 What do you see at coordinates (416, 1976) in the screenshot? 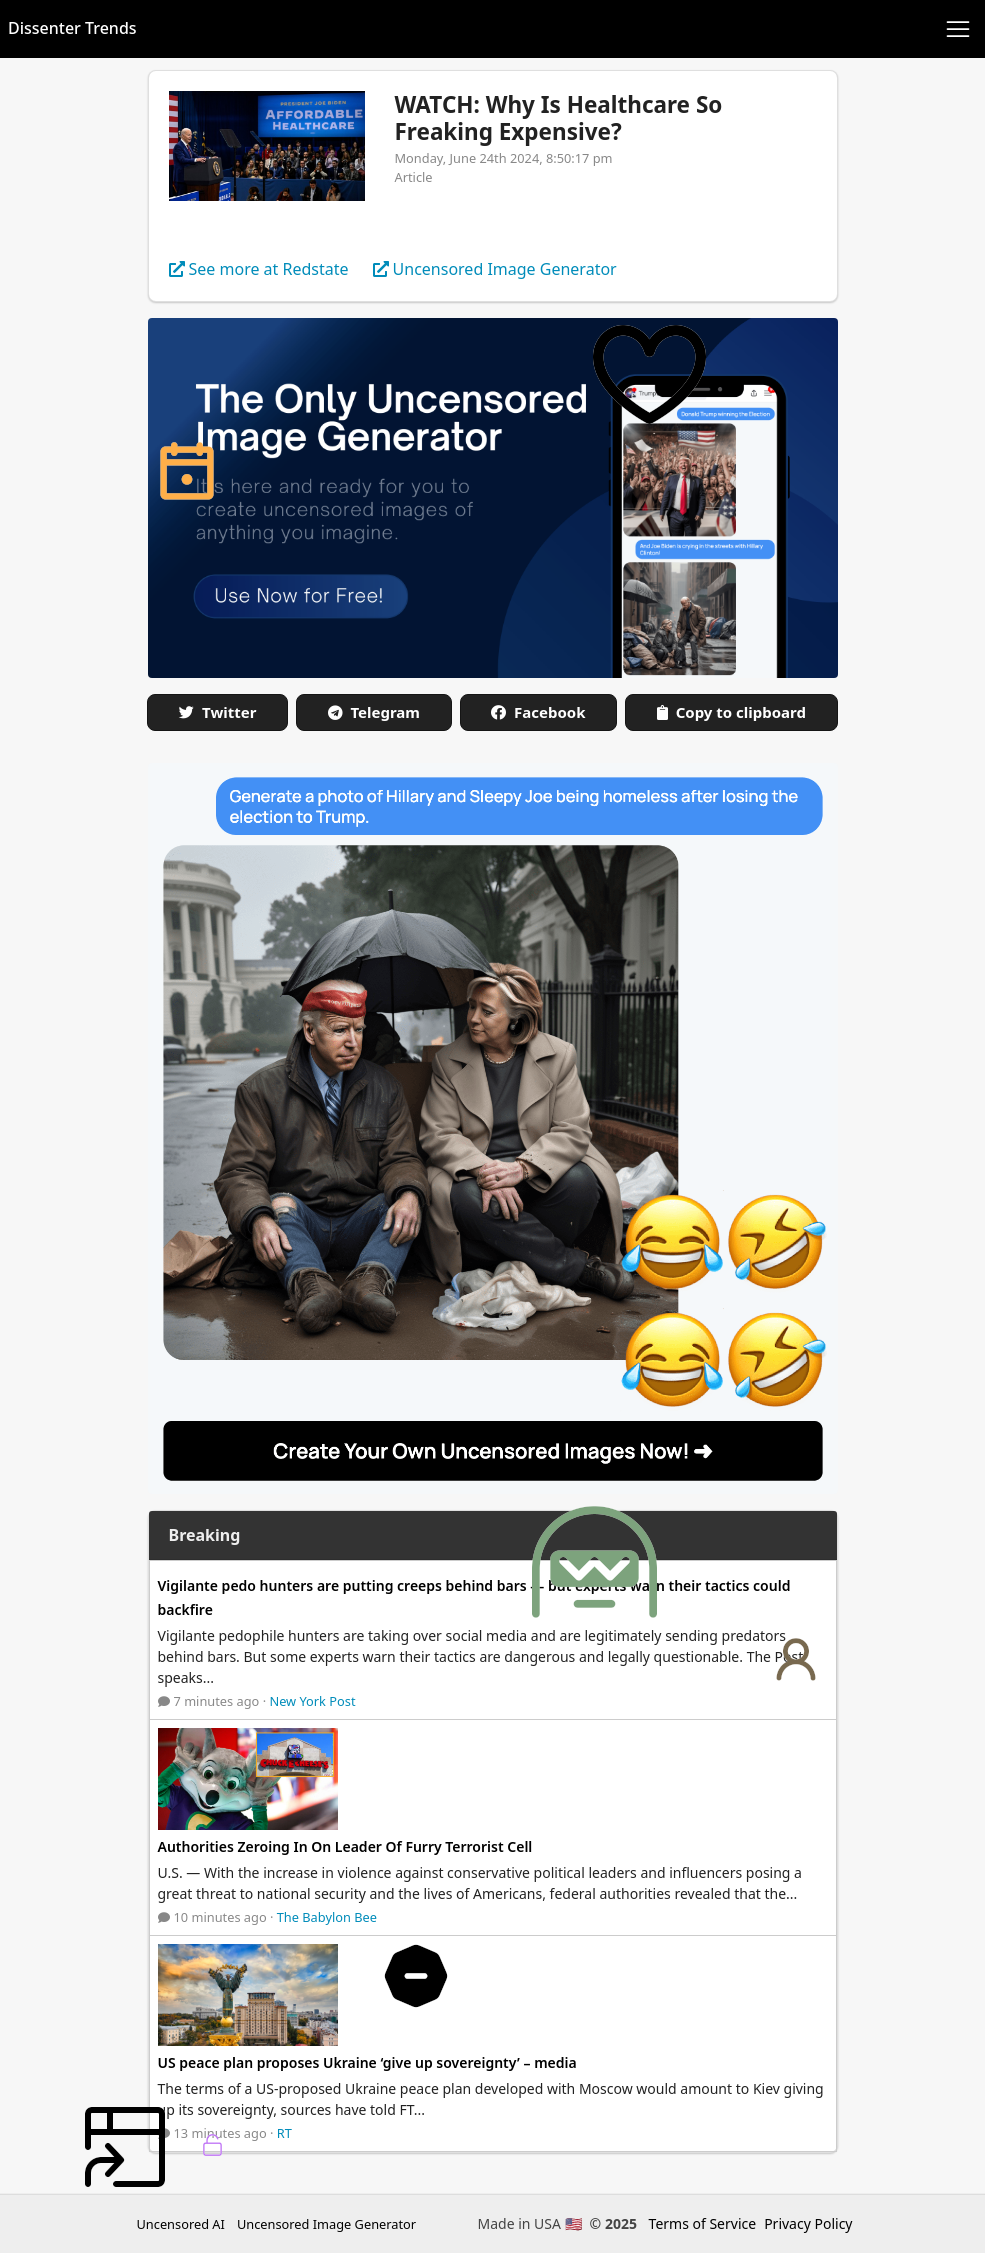
I see `remove or delete an item` at bounding box center [416, 1976].